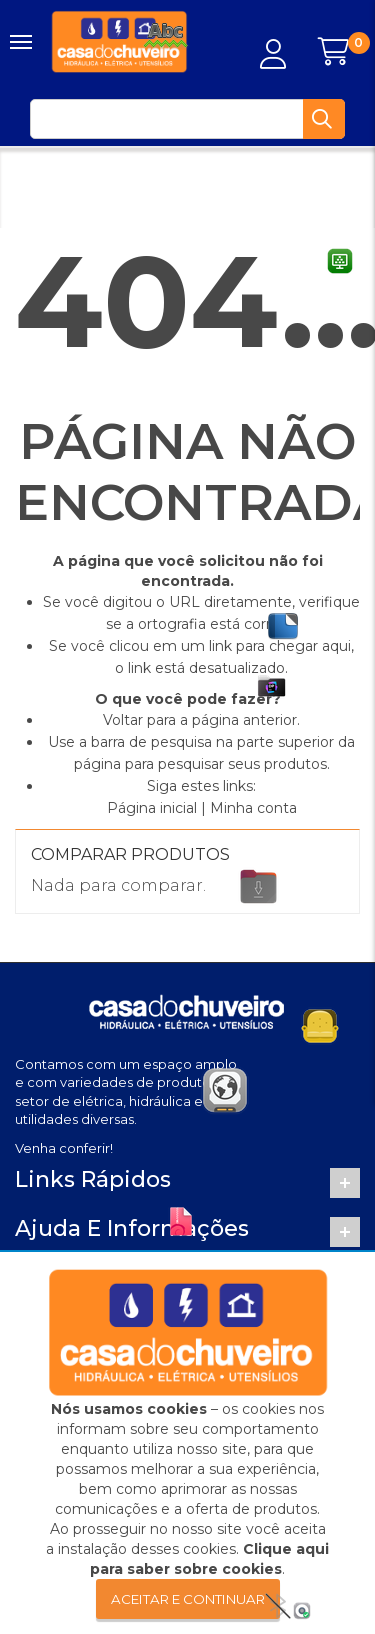  What do you see at coordinates (166, 36) in the screenshot?
I see `check spelling in document` at bounding box center [166, 36].